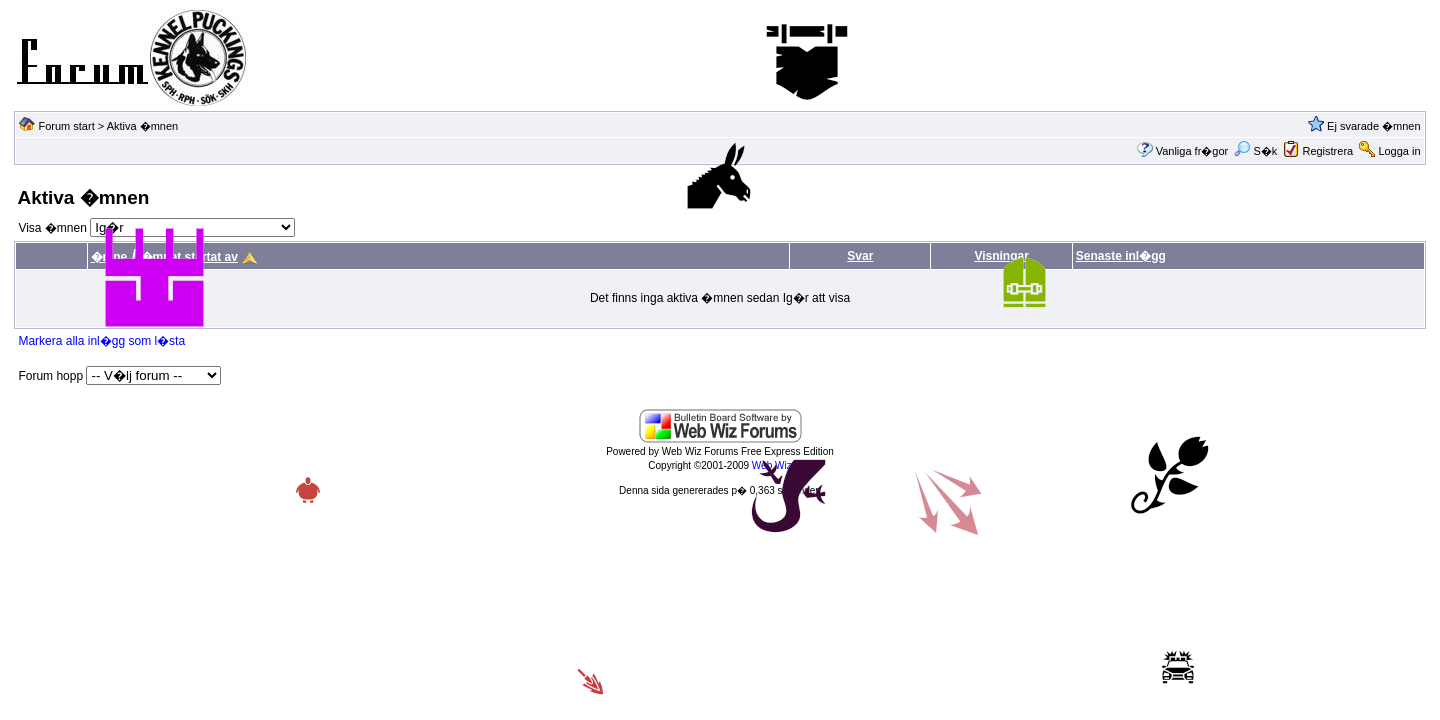 The width and height of the screenshot is (1440, 720). What do you see at coordinates (788, 496) in the screenshot?
I see `reptile or lizard category in a creature encyclopedia app` at bounding box center [788, 496].